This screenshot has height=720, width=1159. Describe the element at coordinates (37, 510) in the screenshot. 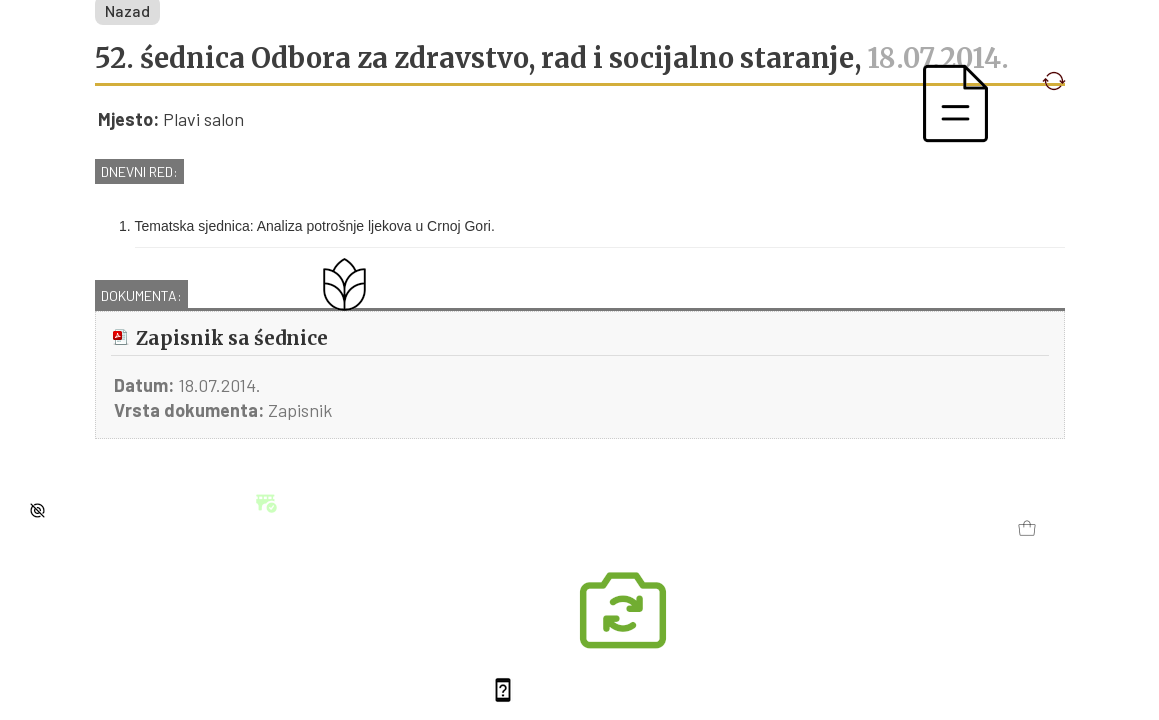

I see `disable email or mention notifications` at that location.